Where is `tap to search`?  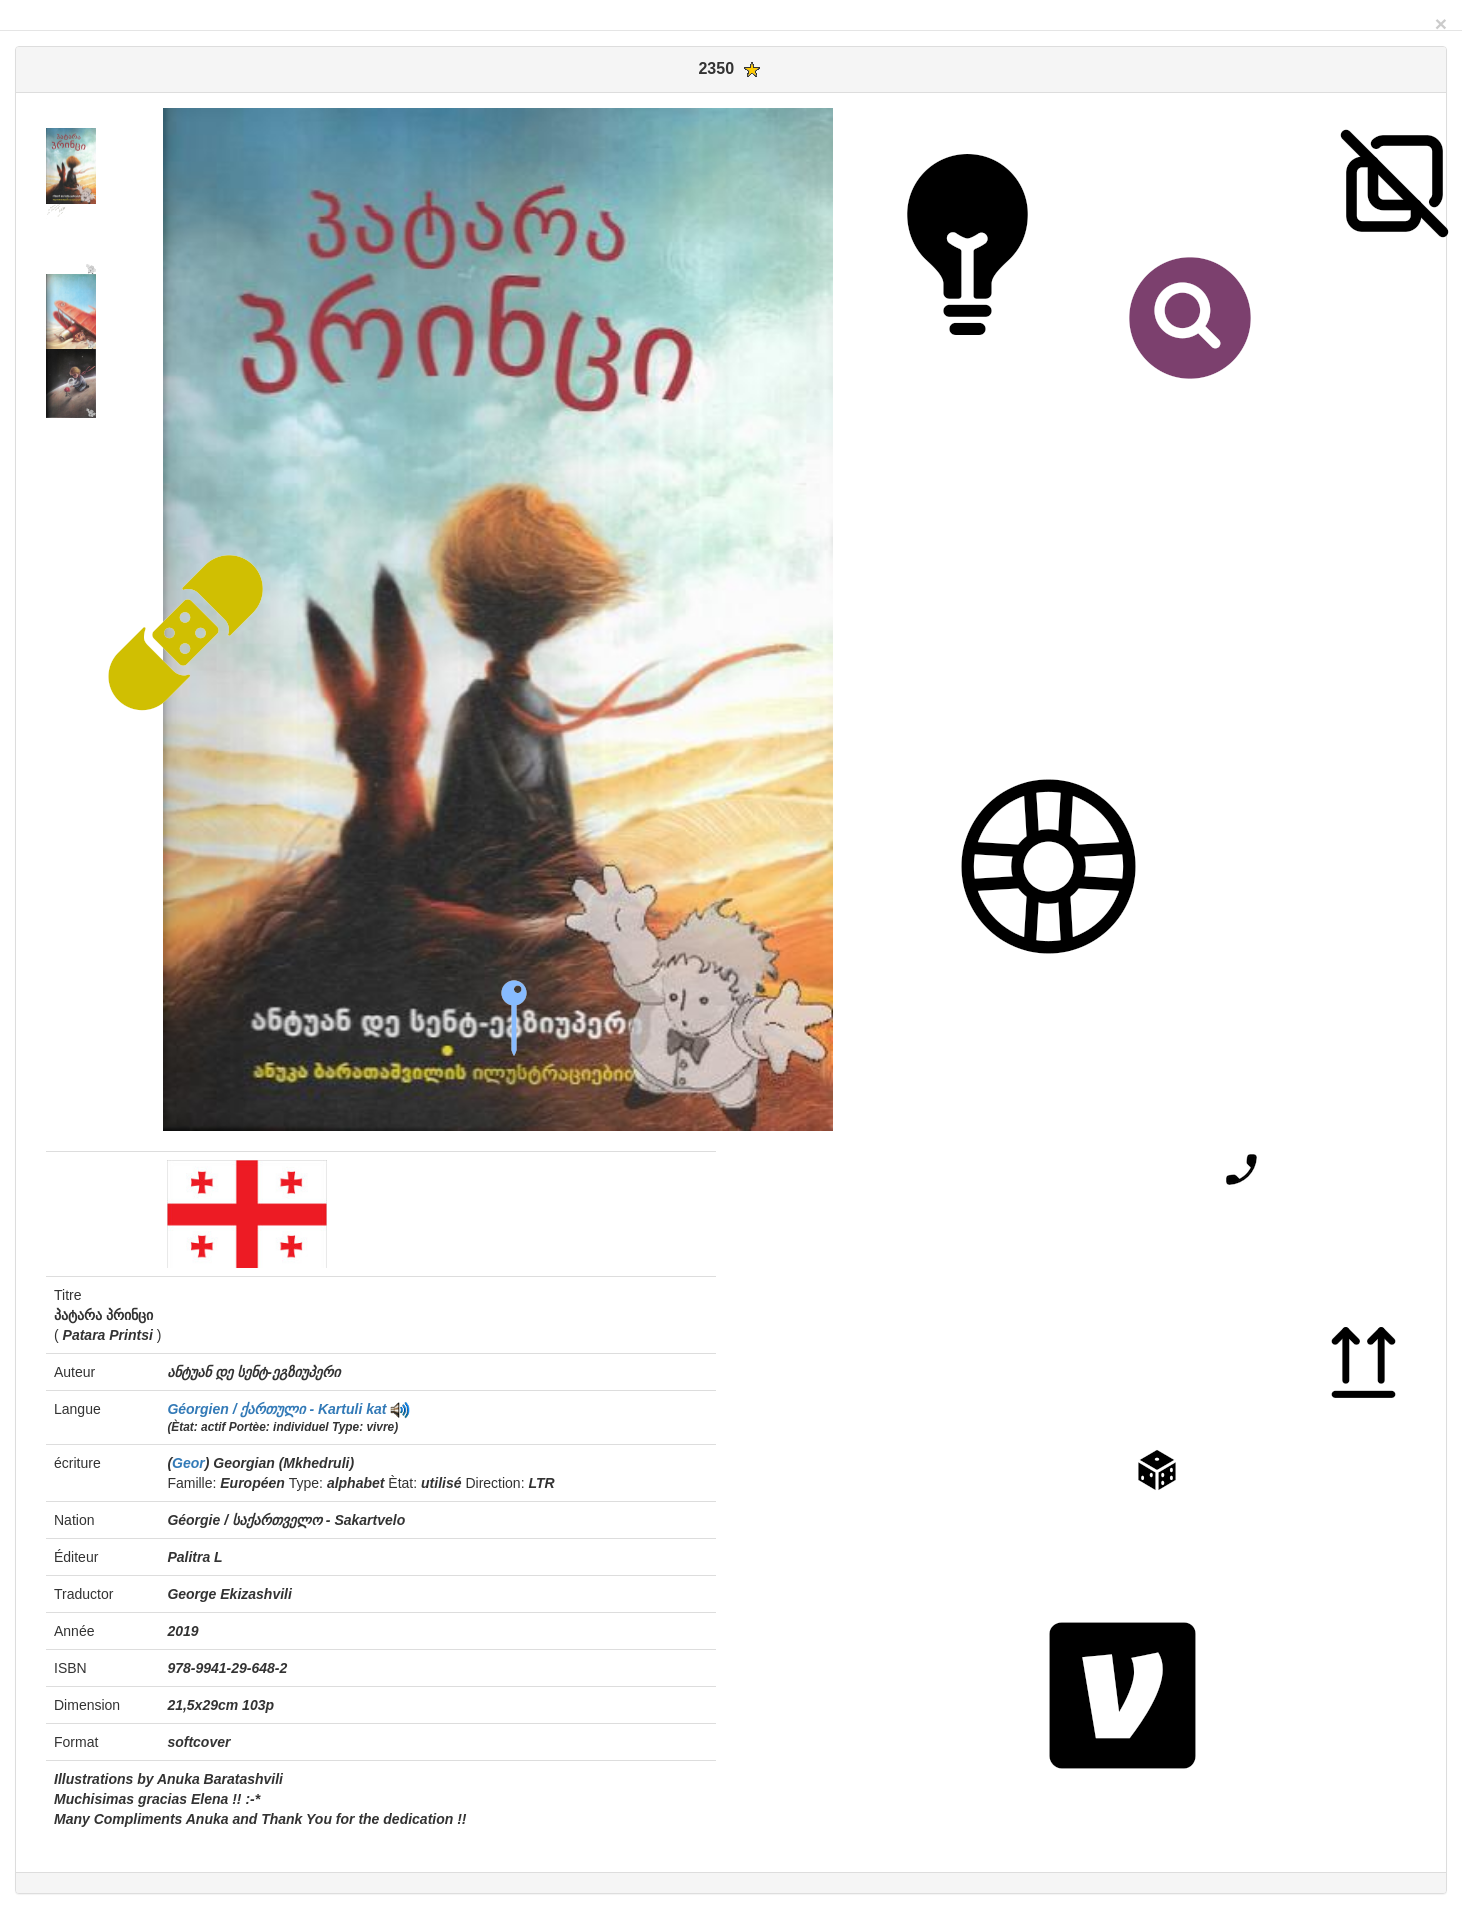 tap to search is located at coordinates (1190, 318).